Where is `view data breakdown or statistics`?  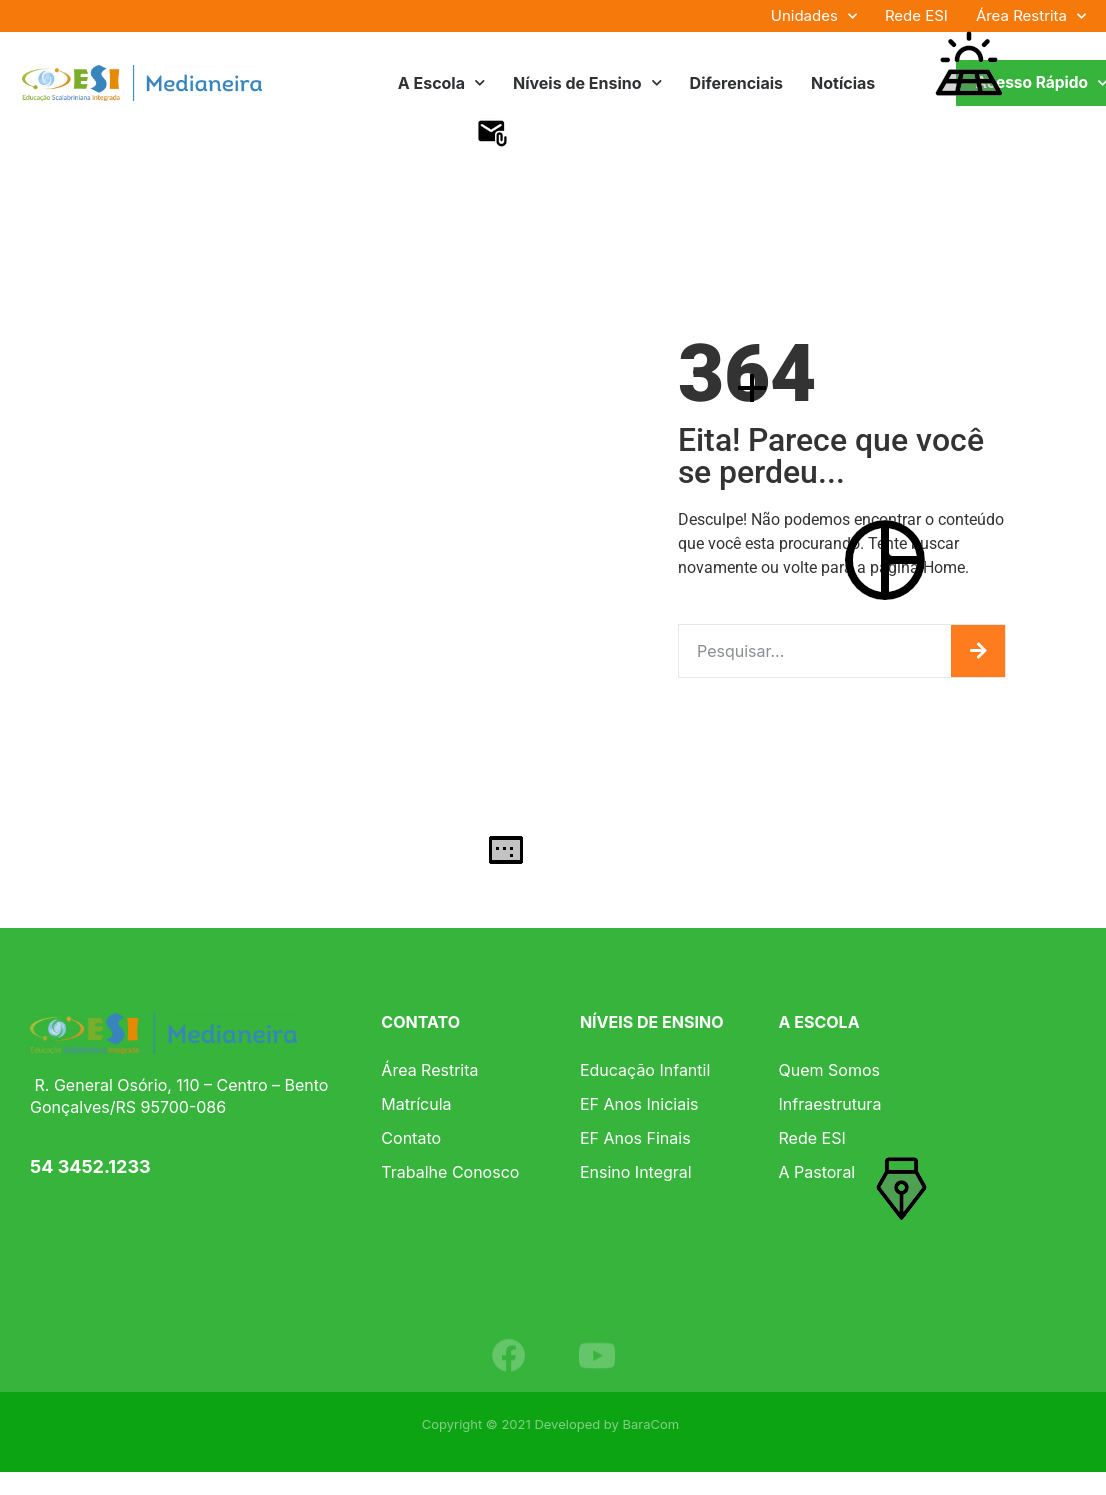 view data breakdown or statistics is located at coordinates (885, 560).